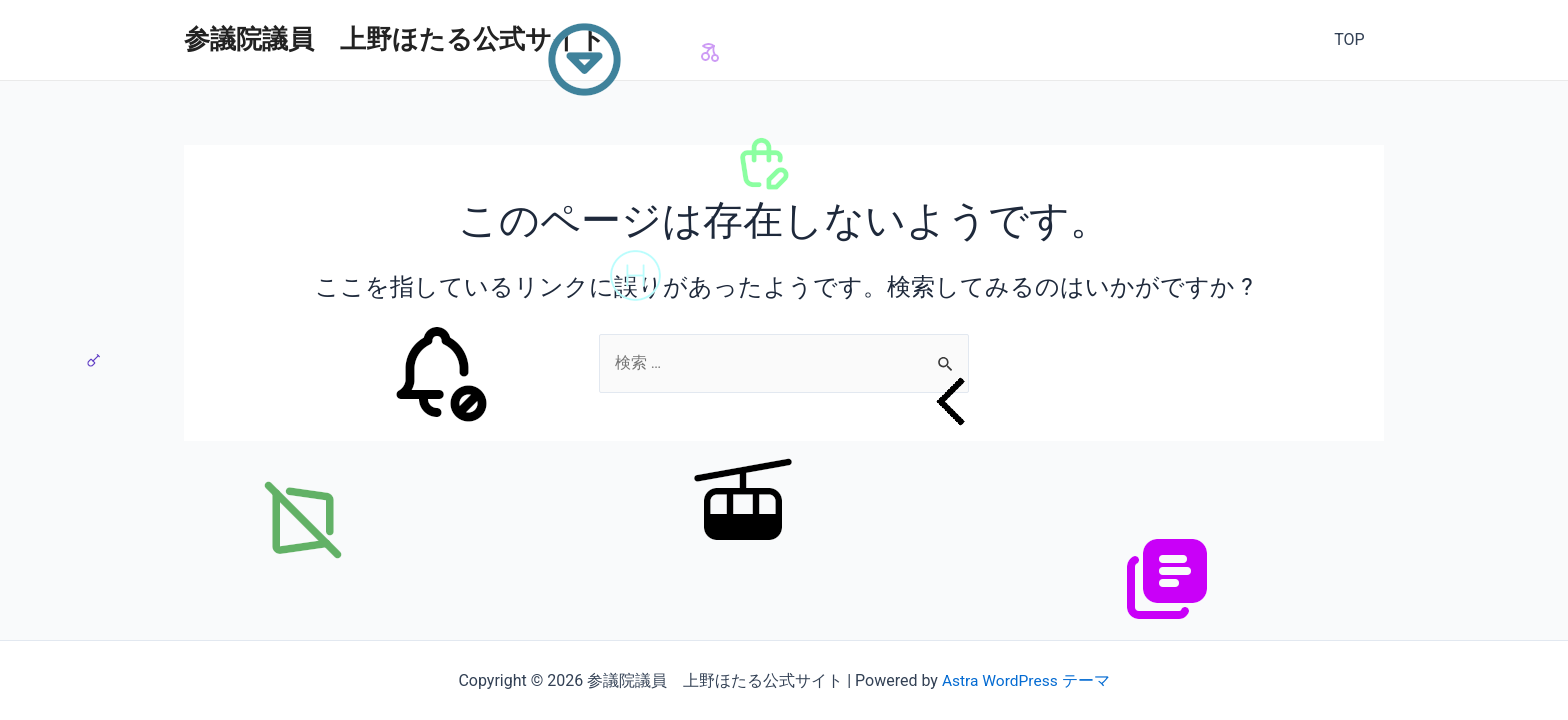 The height and width of the screenshot is (720, 1568). What do you see at coordinates (94, 360) in the screenshot?
I see `access gardening or landscaping tools` at bounding box center [94, 360].